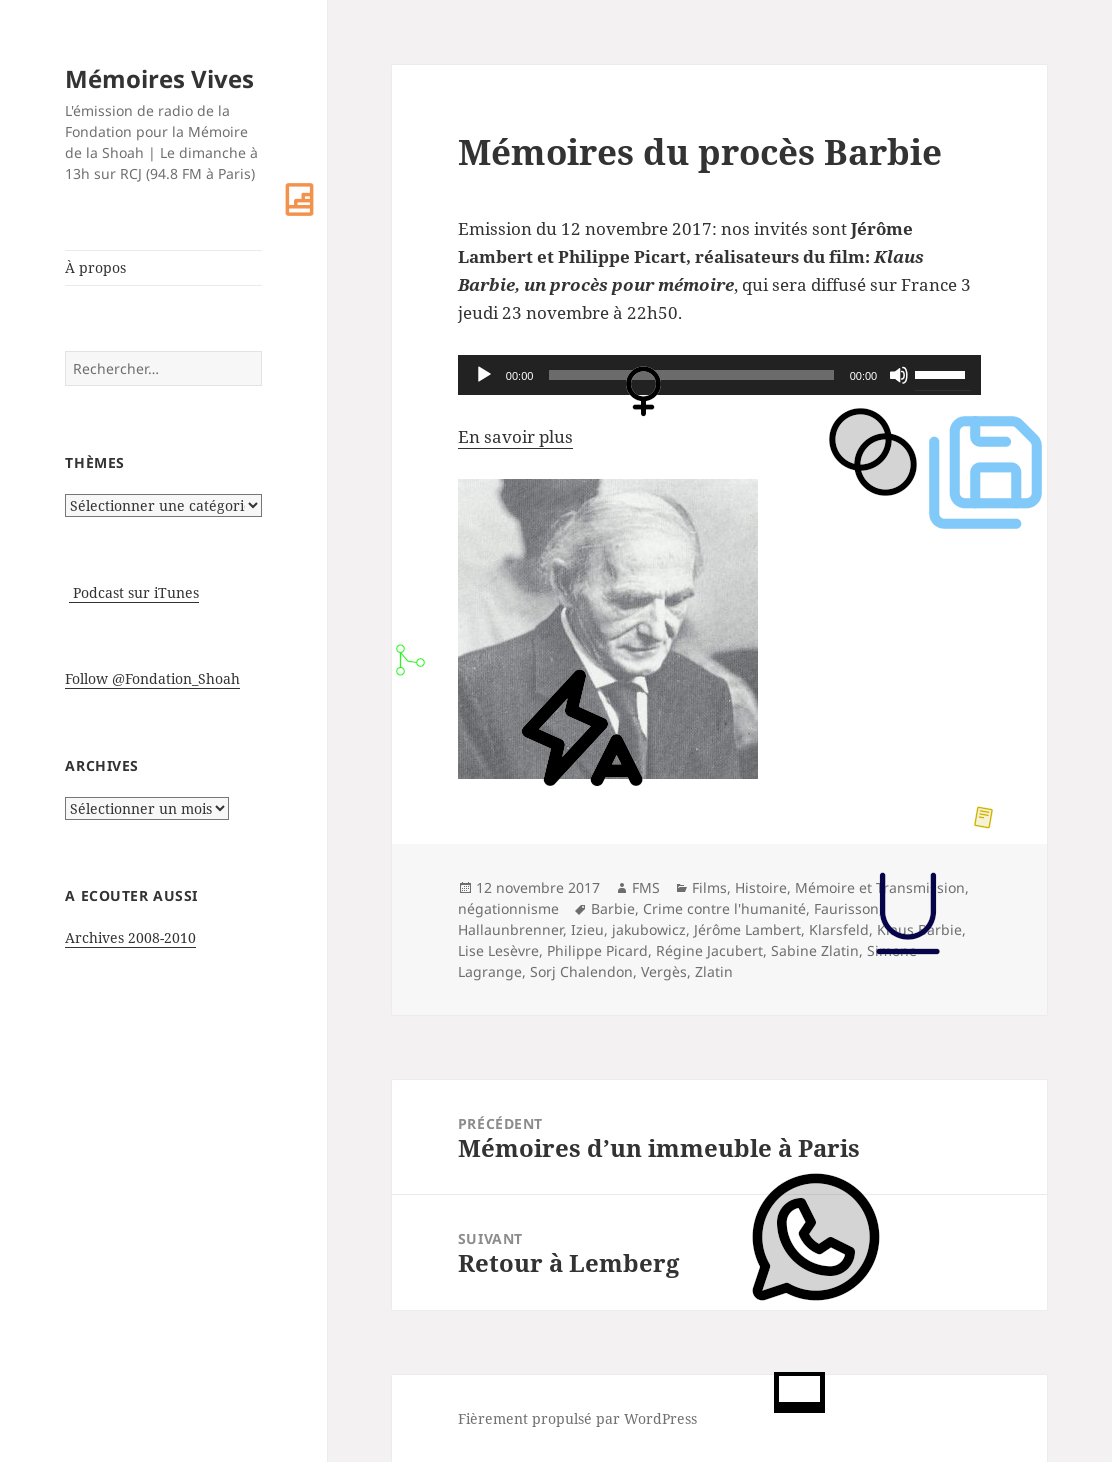  Describe the element at coordinates (643, 390) in the screenshot. I see `indicates female gender option` at that location.